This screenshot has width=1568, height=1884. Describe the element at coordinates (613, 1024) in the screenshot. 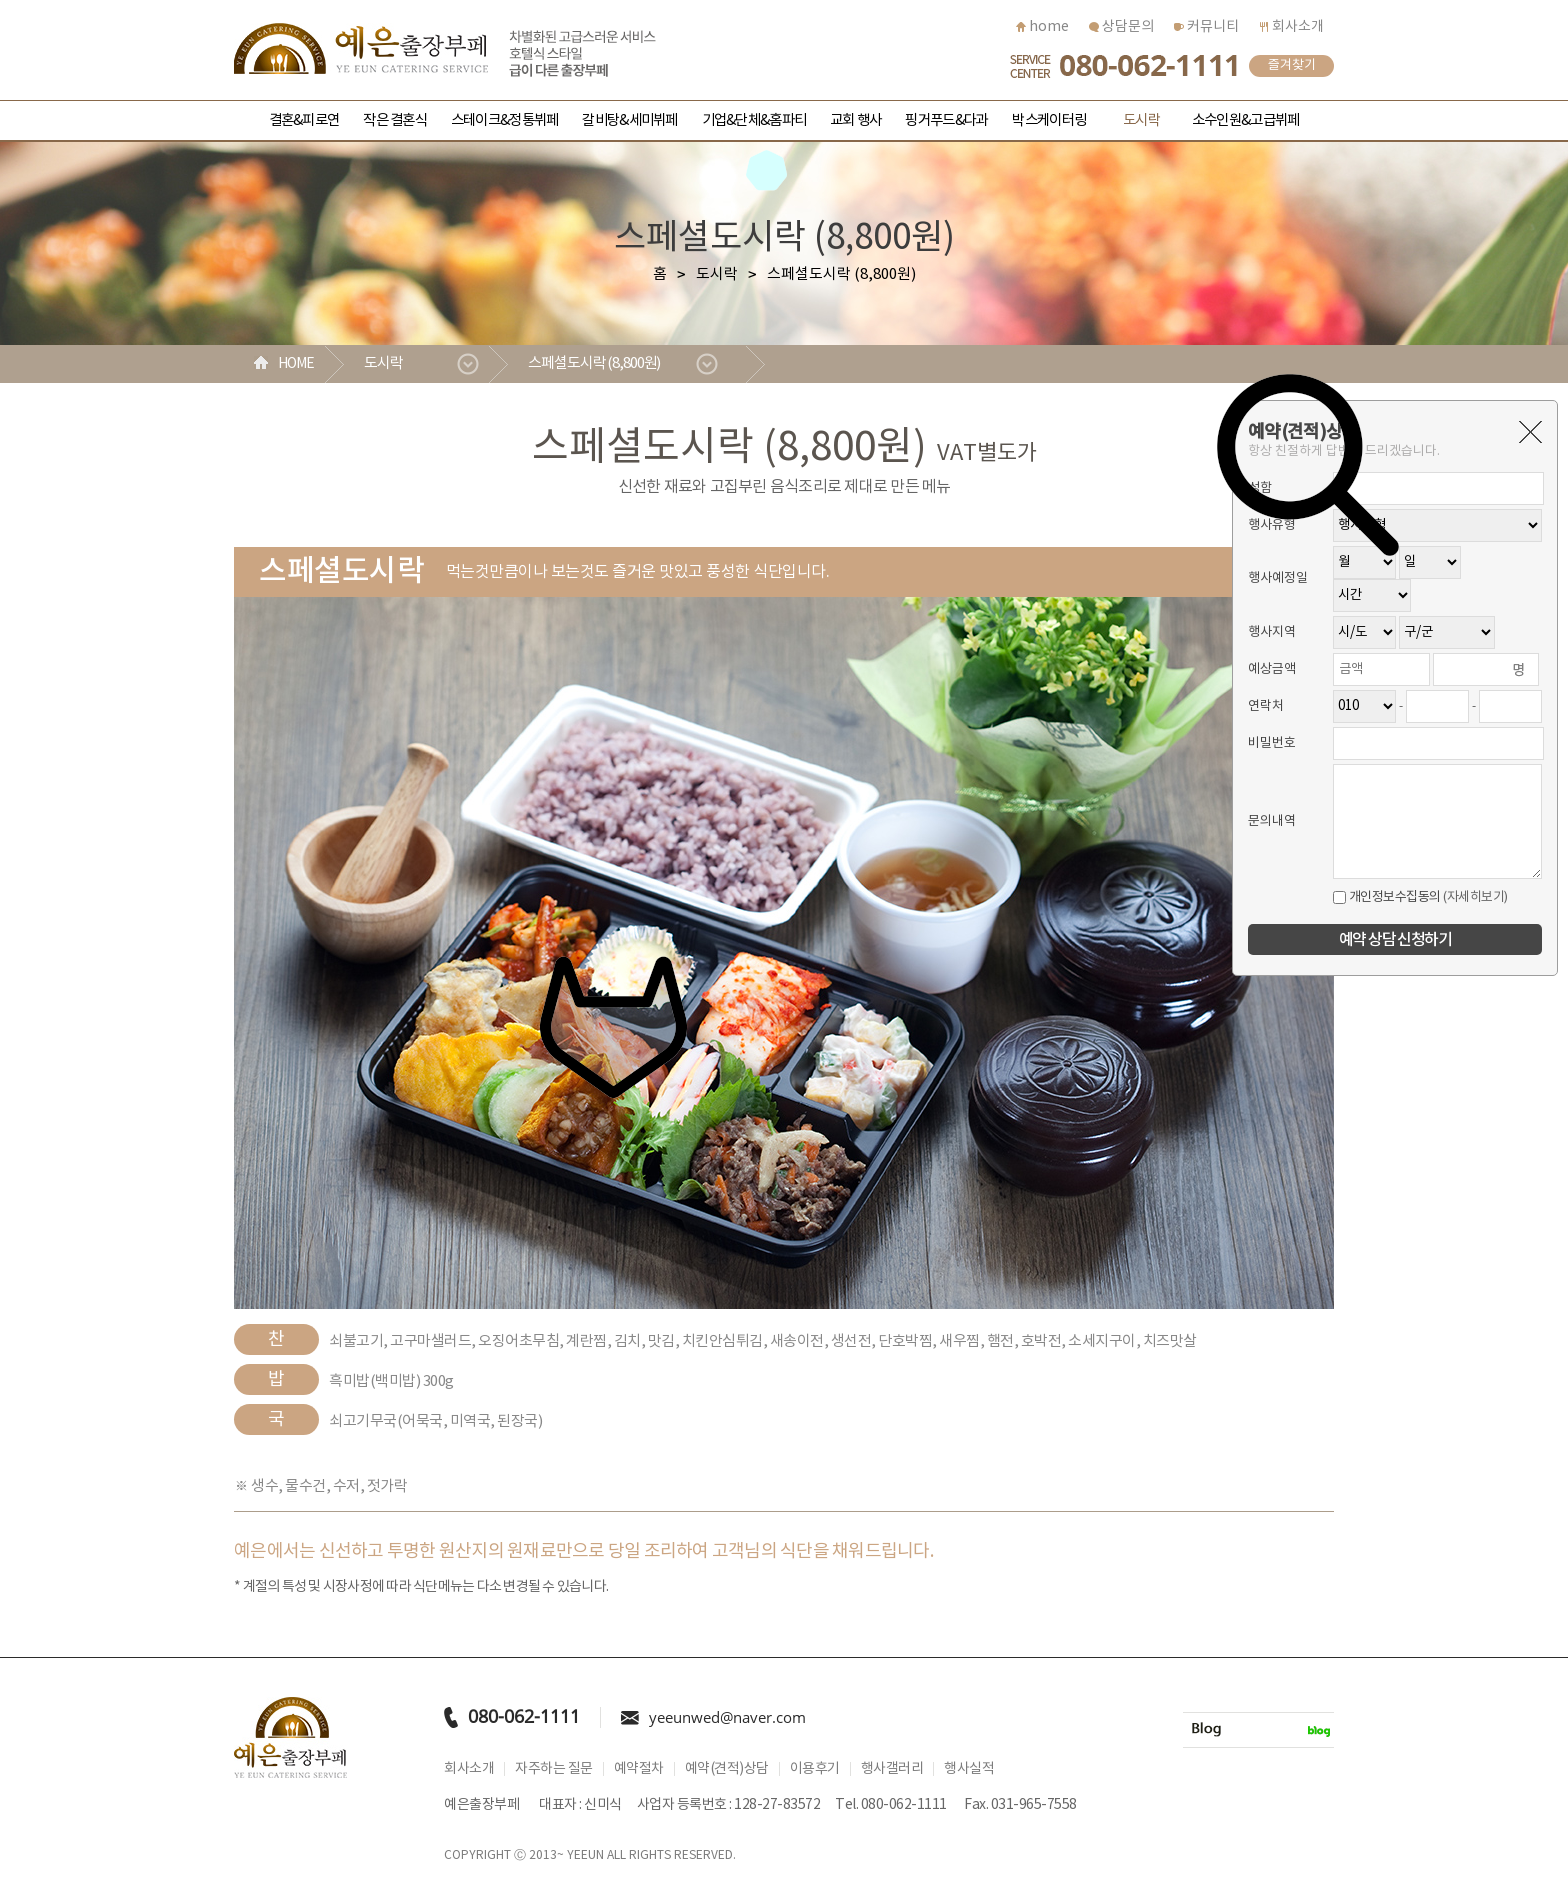

I see `open gitlab repository` at that location.